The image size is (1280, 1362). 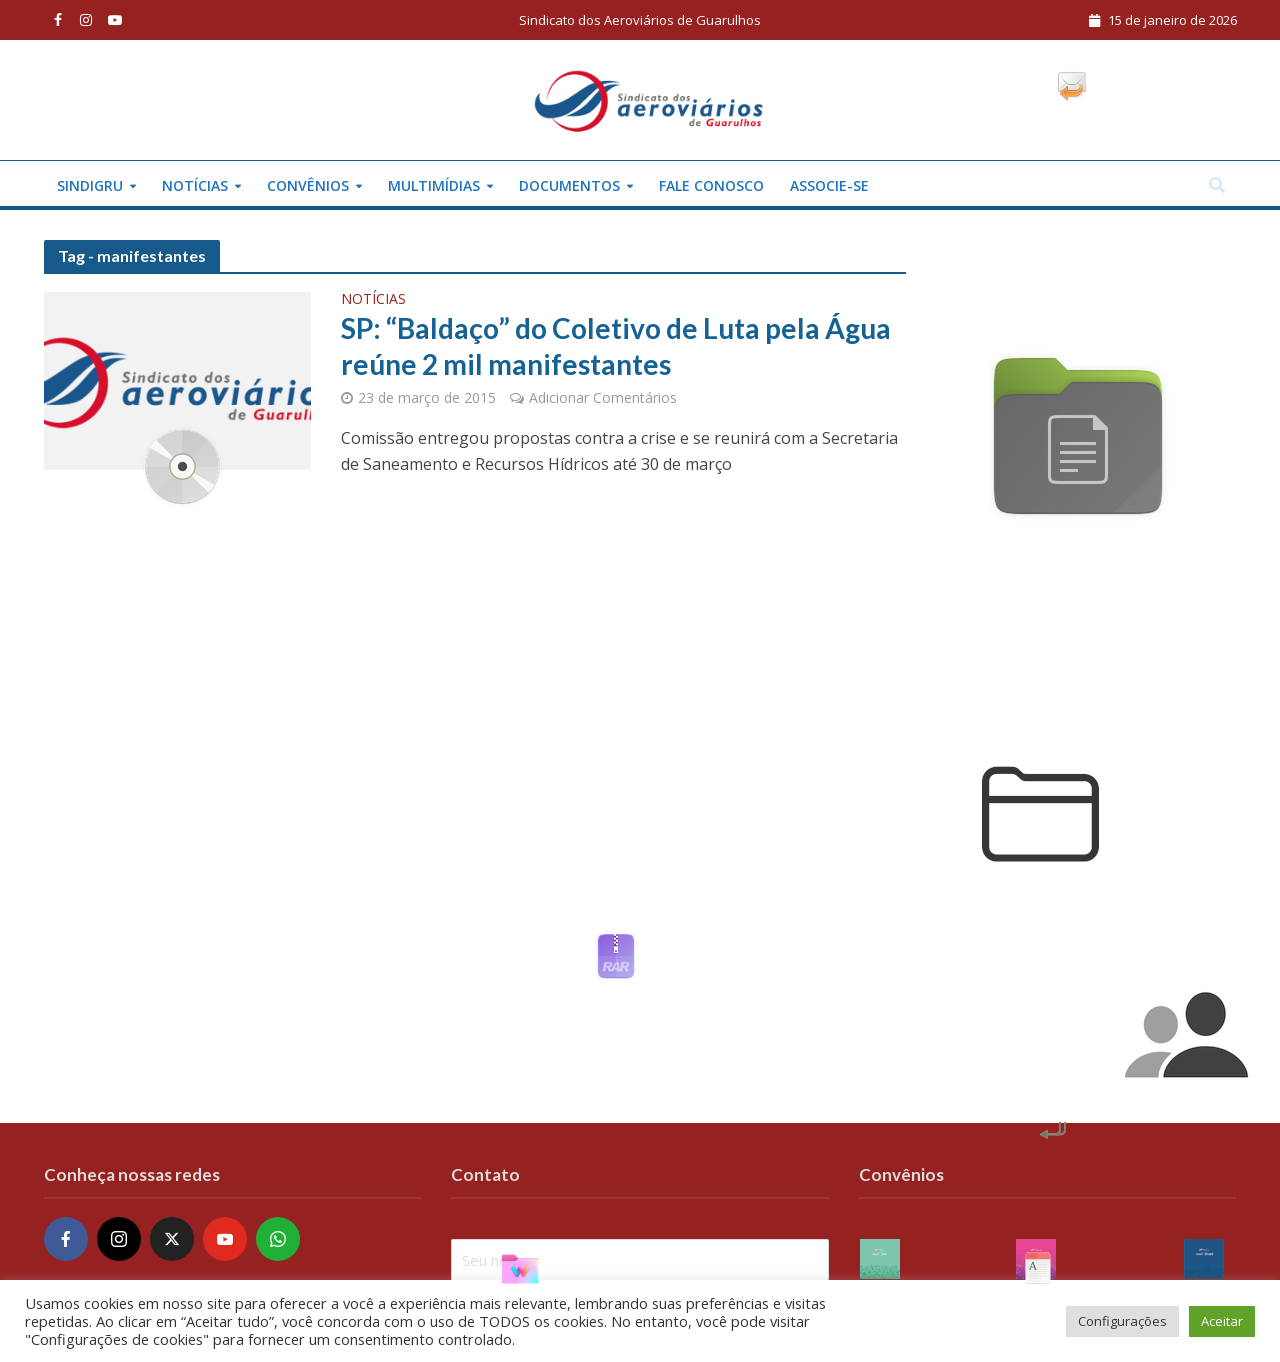 What do you see at coordinates (182, 466) in the screenshot?
I see `access DVD-RW drive or disc` at bounding box center [182, 466].